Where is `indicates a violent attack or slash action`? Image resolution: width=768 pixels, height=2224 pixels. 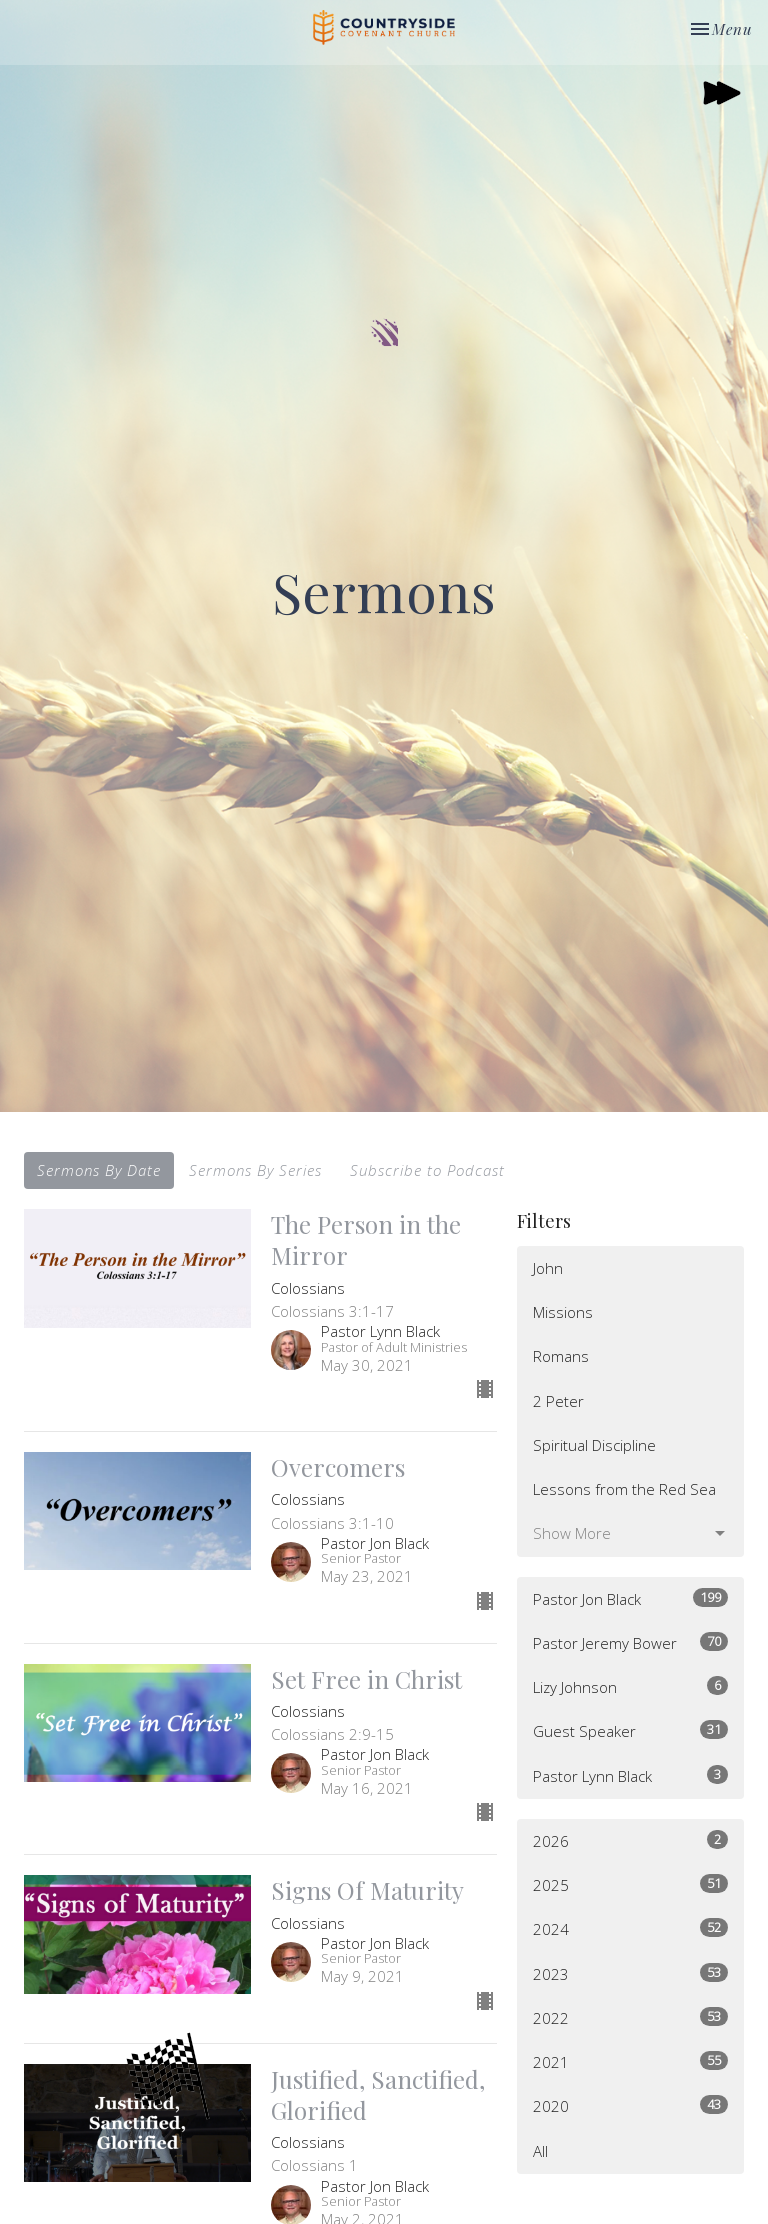
indicates a violent attack or slash action is located at coordinates (384, 332).